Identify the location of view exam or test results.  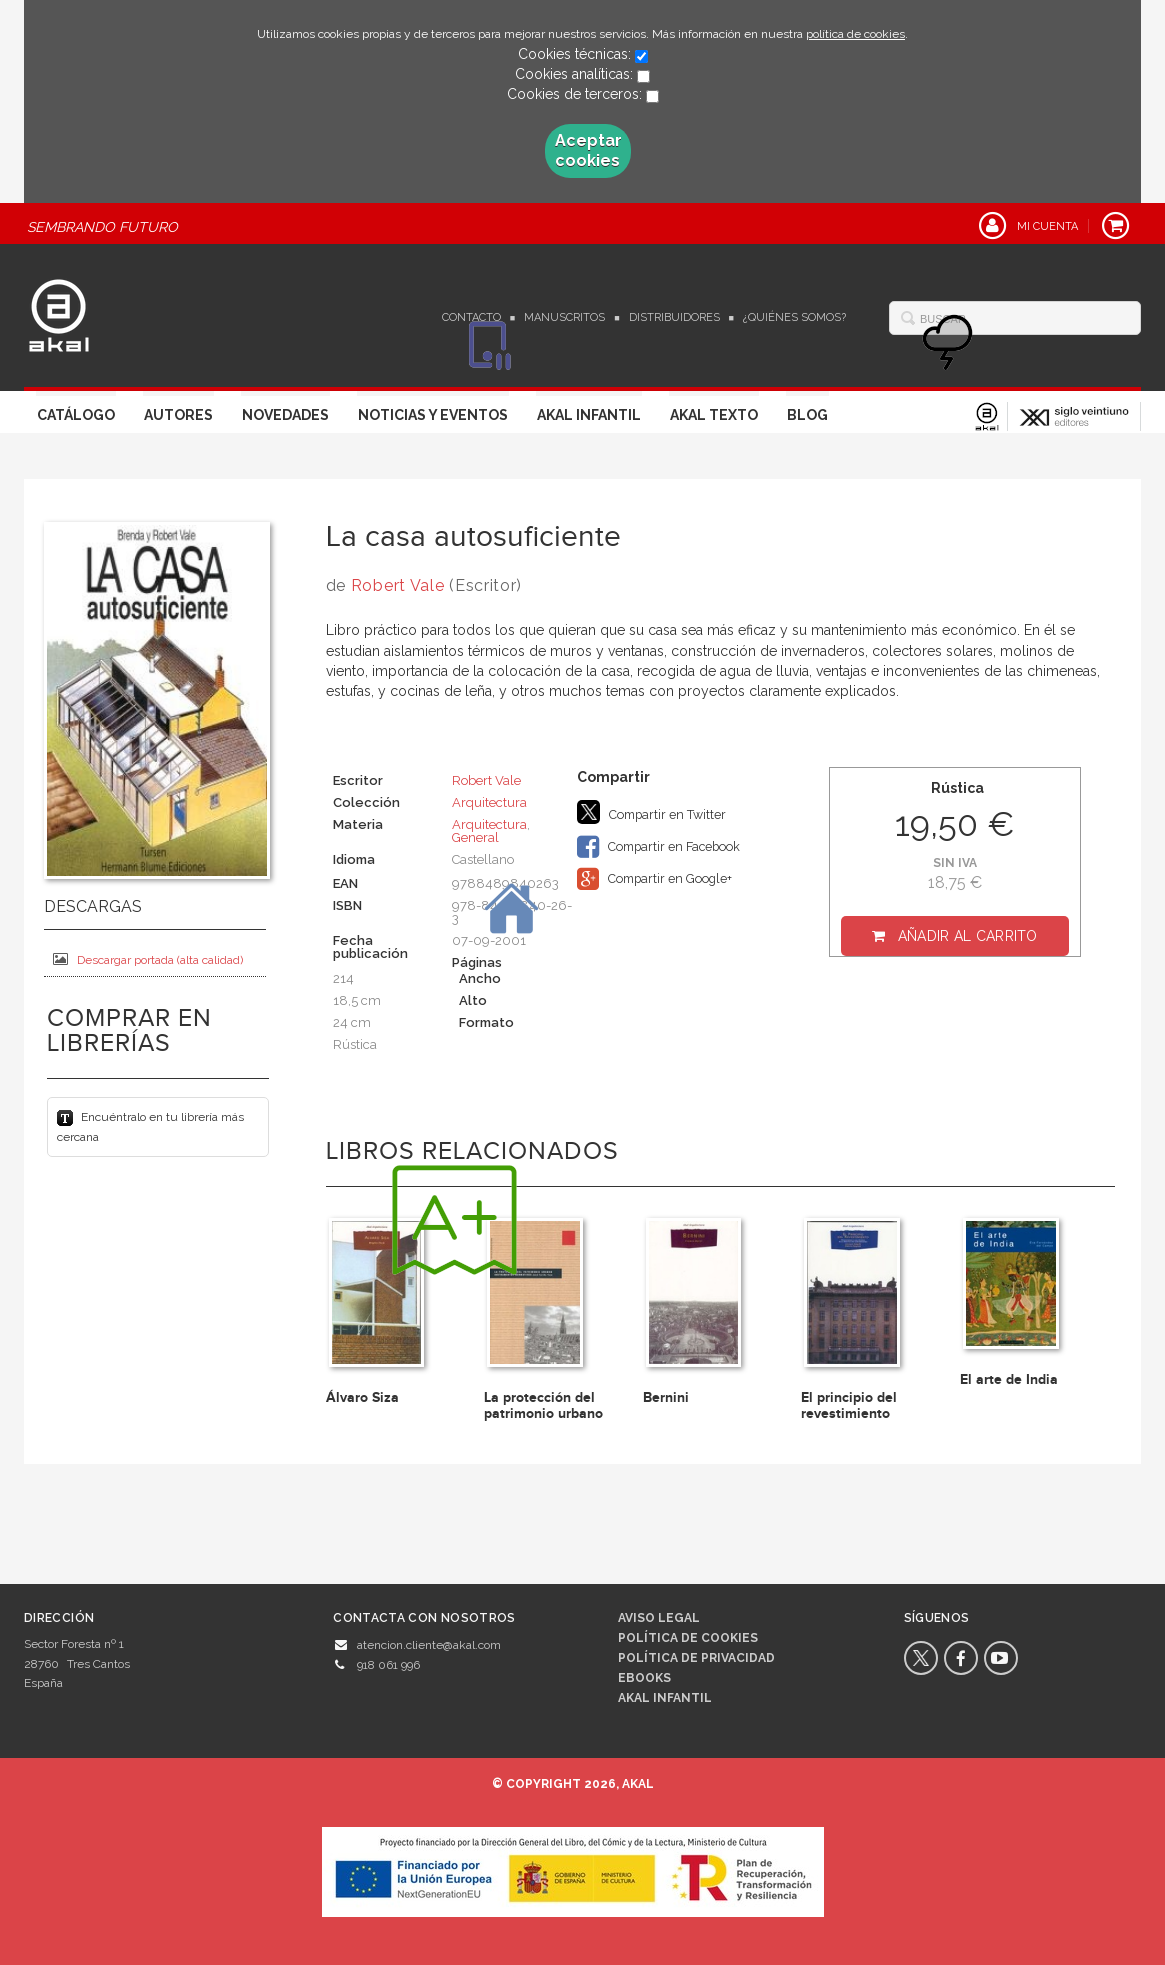
(454, 1217).